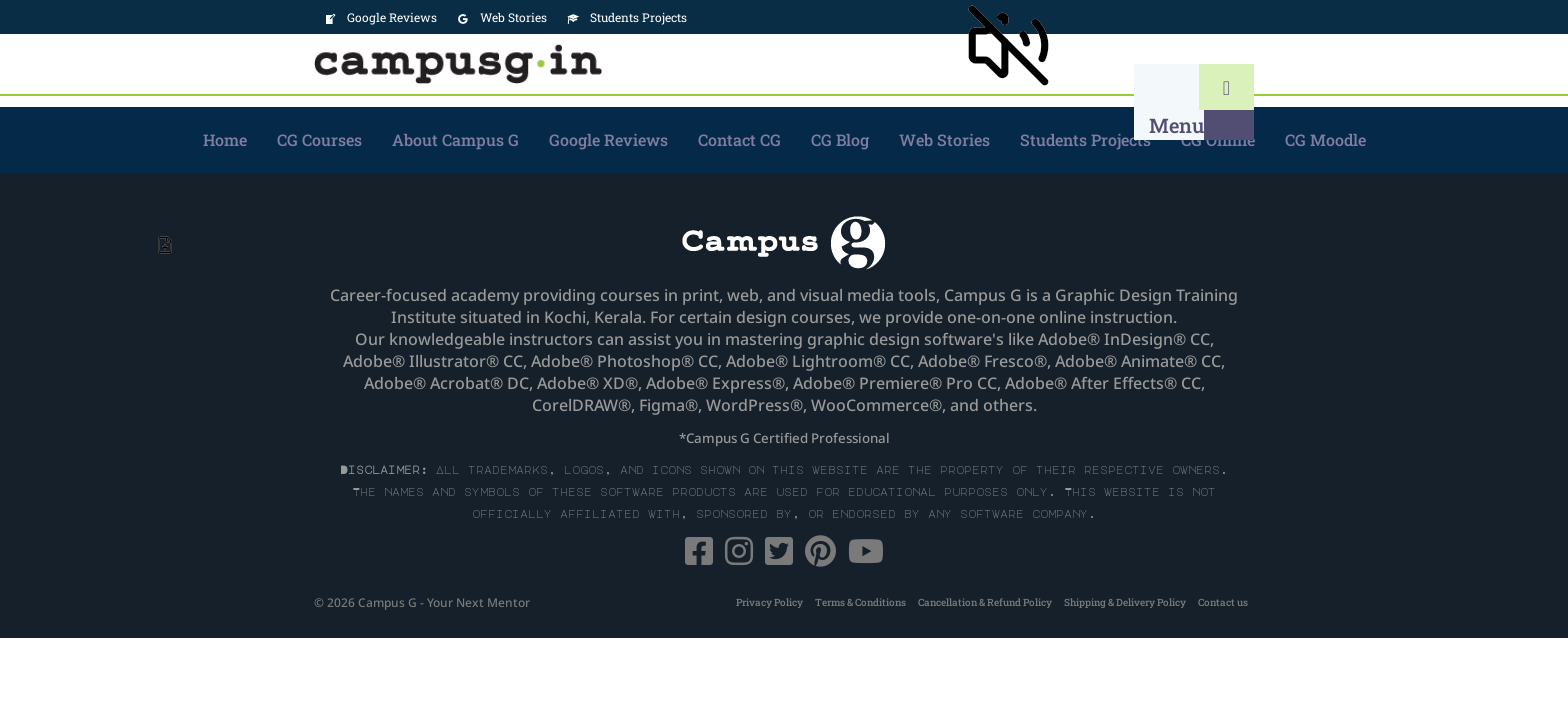  What do you see at coordinates (1008, 45) in the screenshot?
I see `mute audio or sound` at bounding box center [1008, 45].